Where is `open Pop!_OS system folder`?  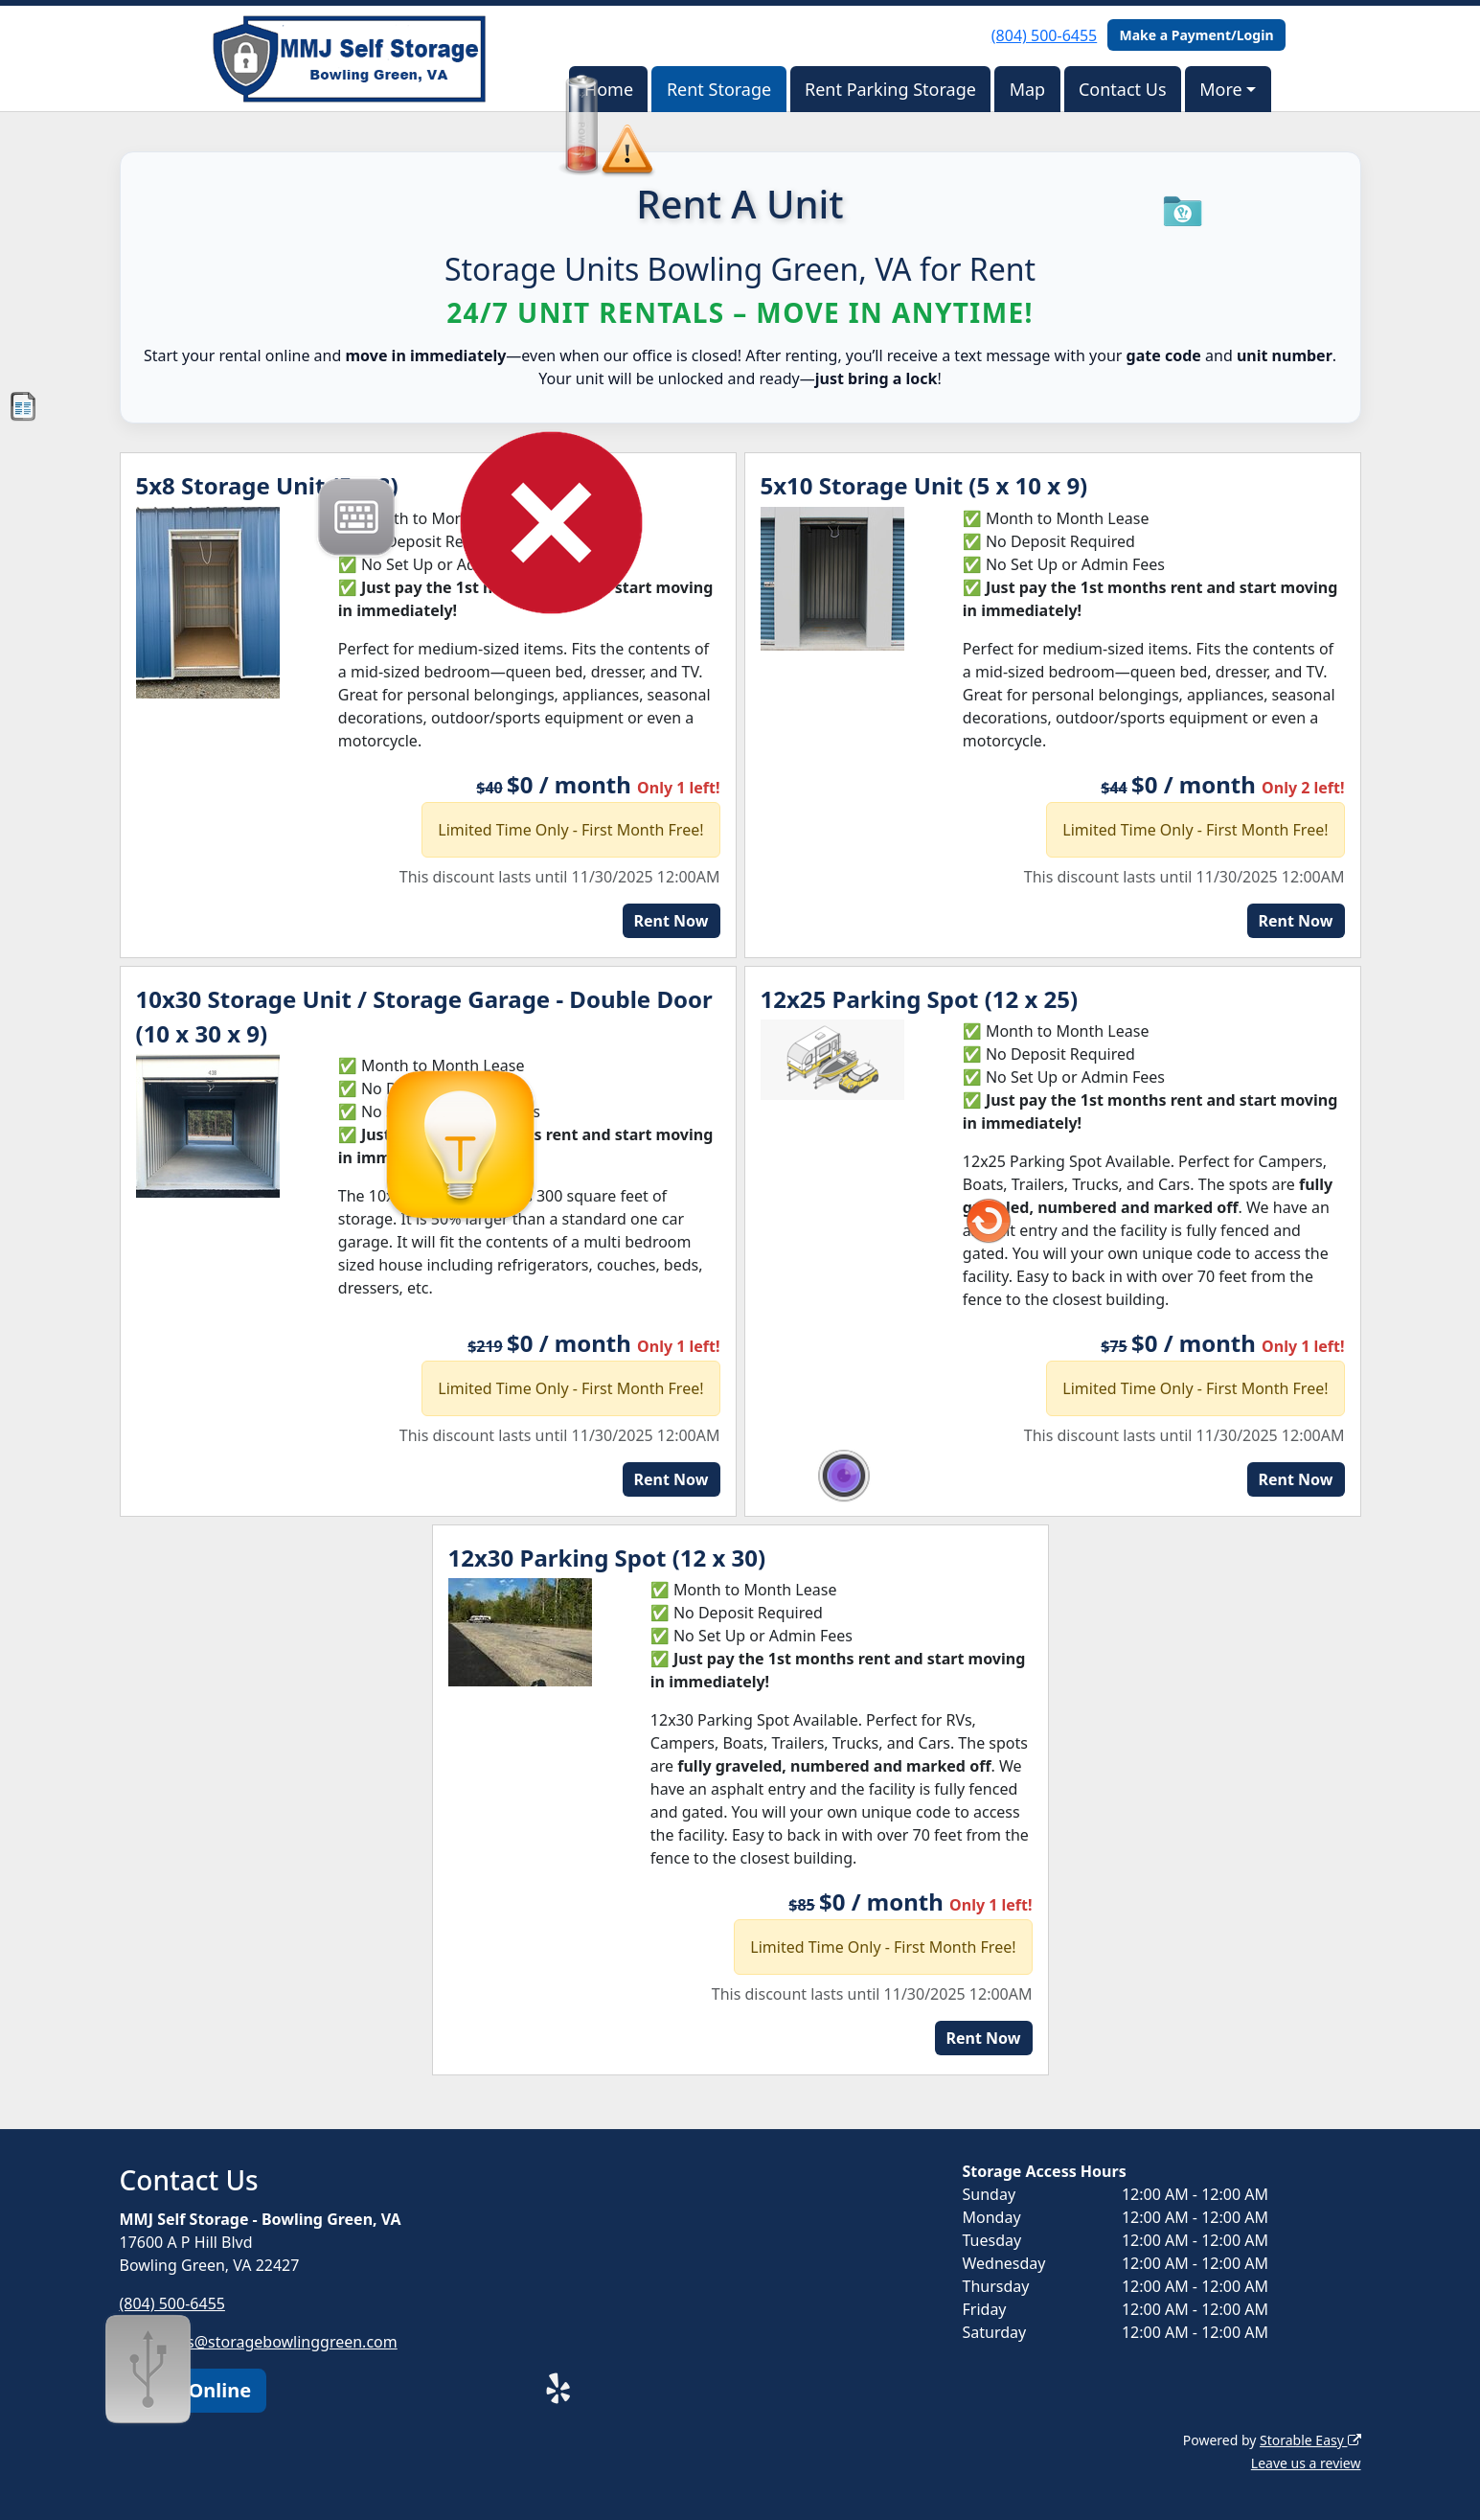 open Pop!_OS system folder is located at coordinates (1182, 212).